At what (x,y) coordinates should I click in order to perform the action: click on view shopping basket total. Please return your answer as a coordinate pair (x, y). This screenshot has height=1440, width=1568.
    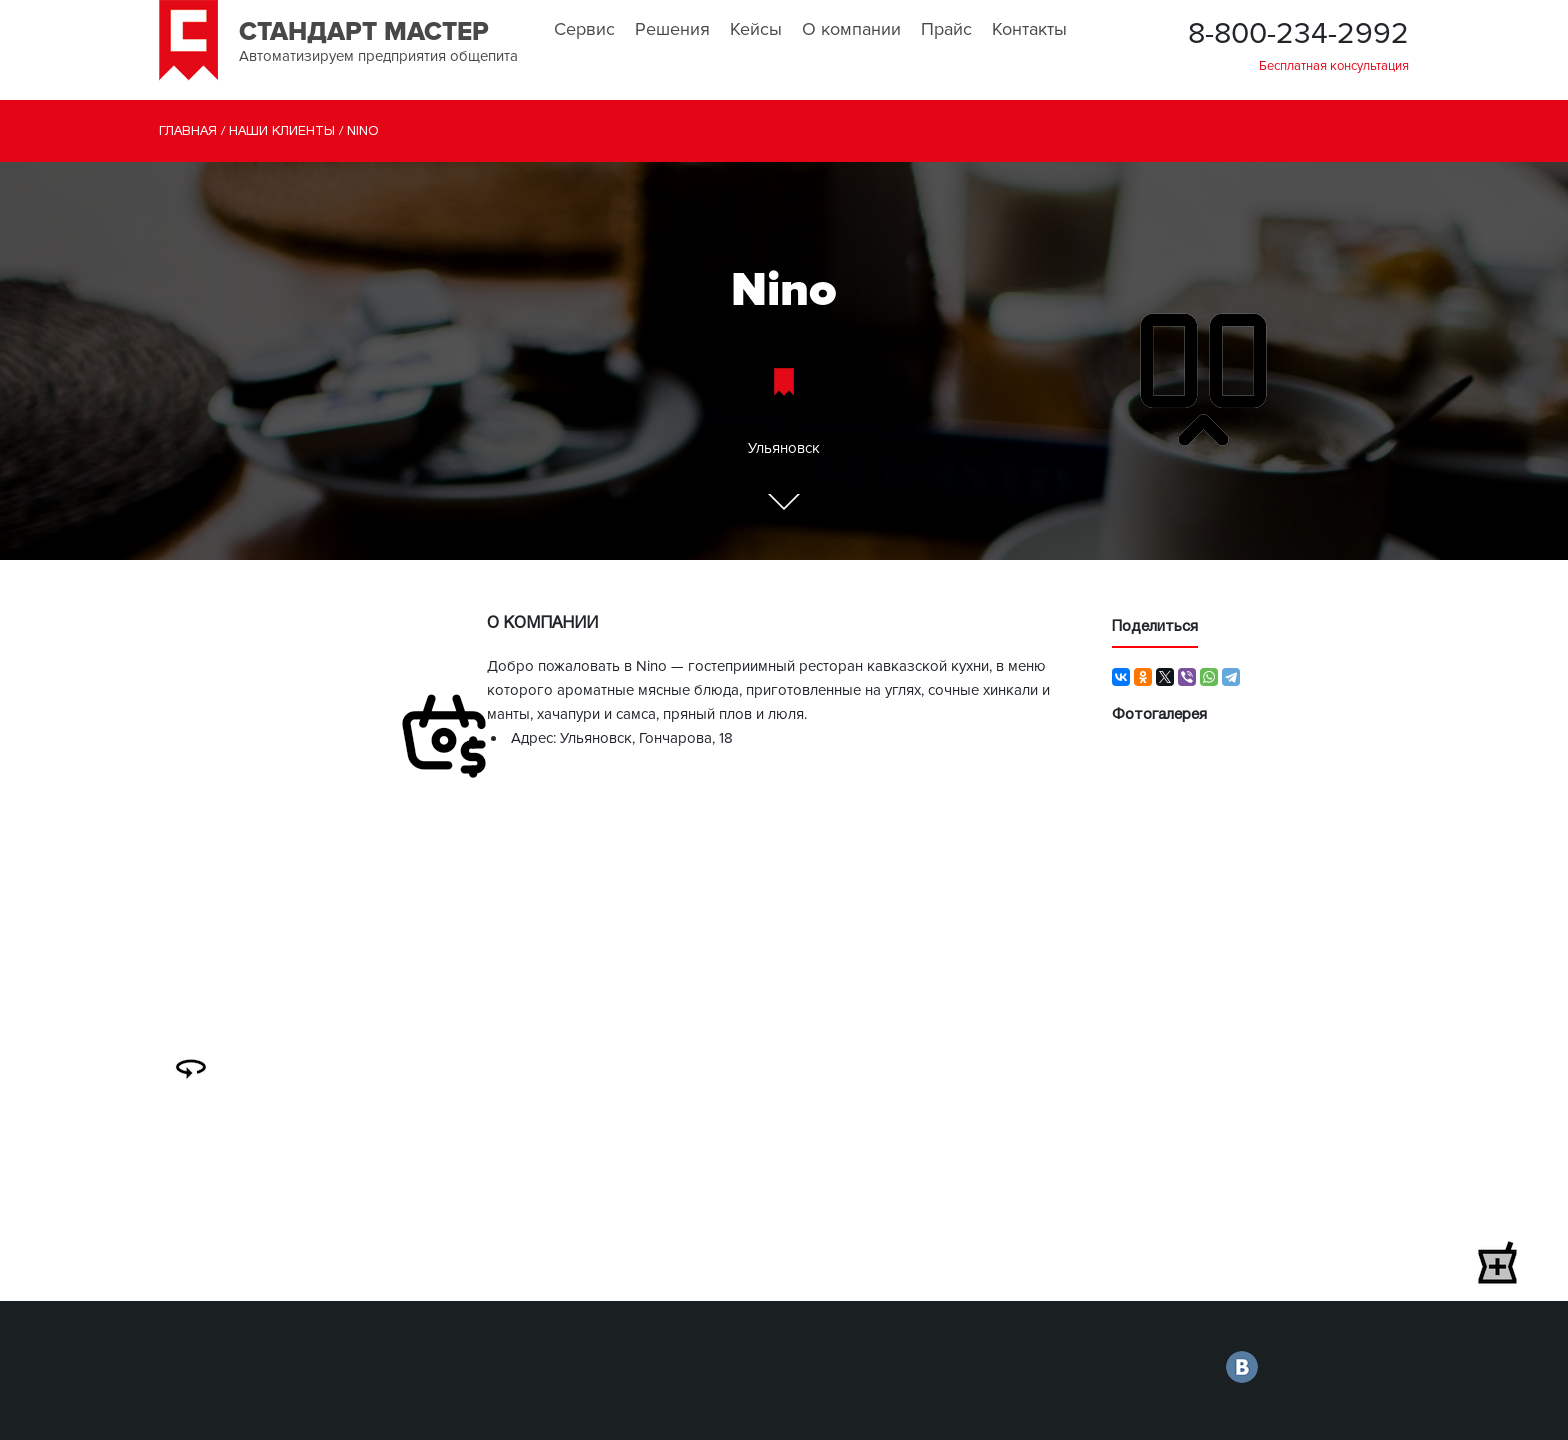
    Looking at the image, I should click on (444, 732).